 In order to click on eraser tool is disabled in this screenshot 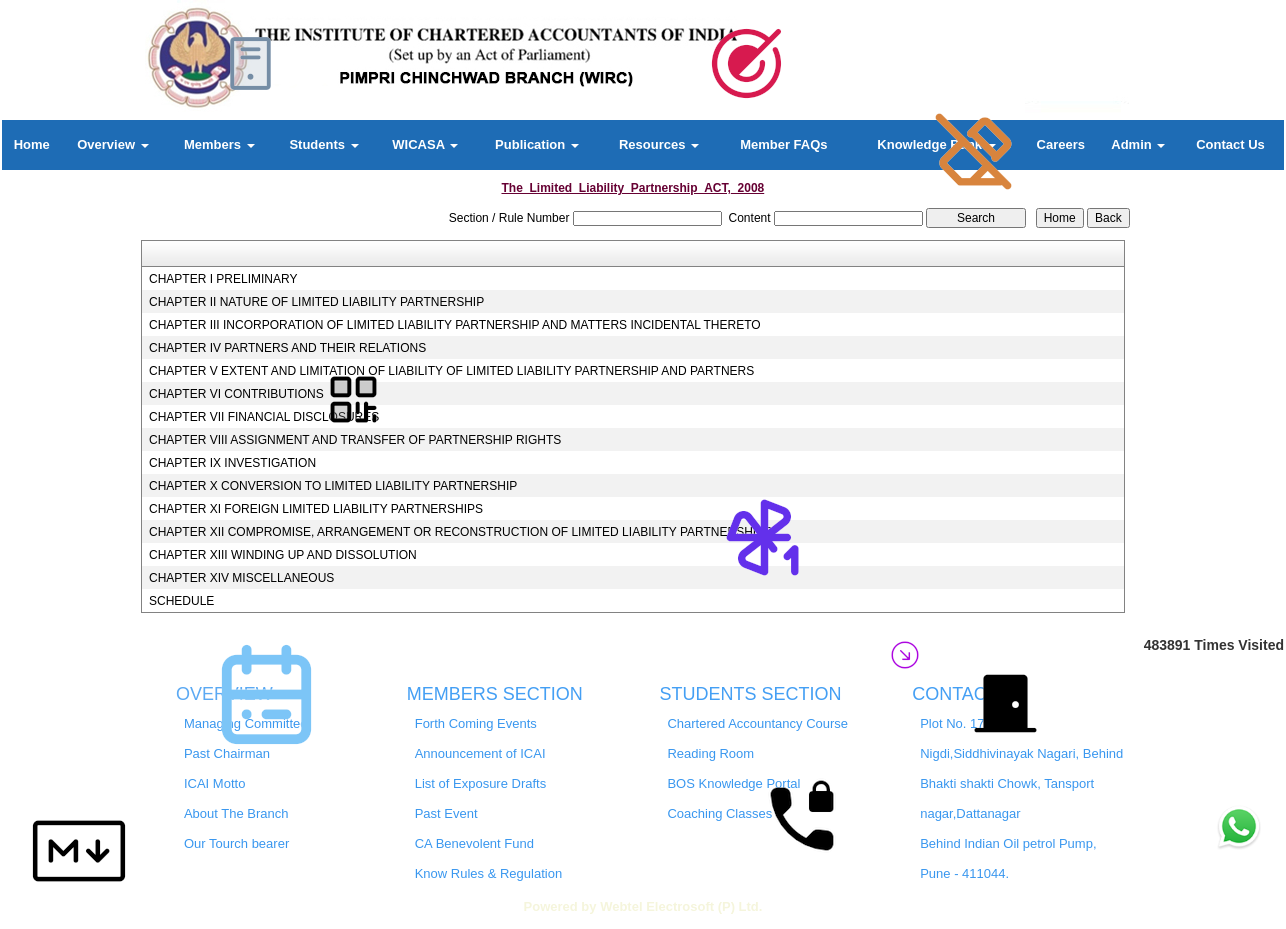, I will do `click(973, 151)`.